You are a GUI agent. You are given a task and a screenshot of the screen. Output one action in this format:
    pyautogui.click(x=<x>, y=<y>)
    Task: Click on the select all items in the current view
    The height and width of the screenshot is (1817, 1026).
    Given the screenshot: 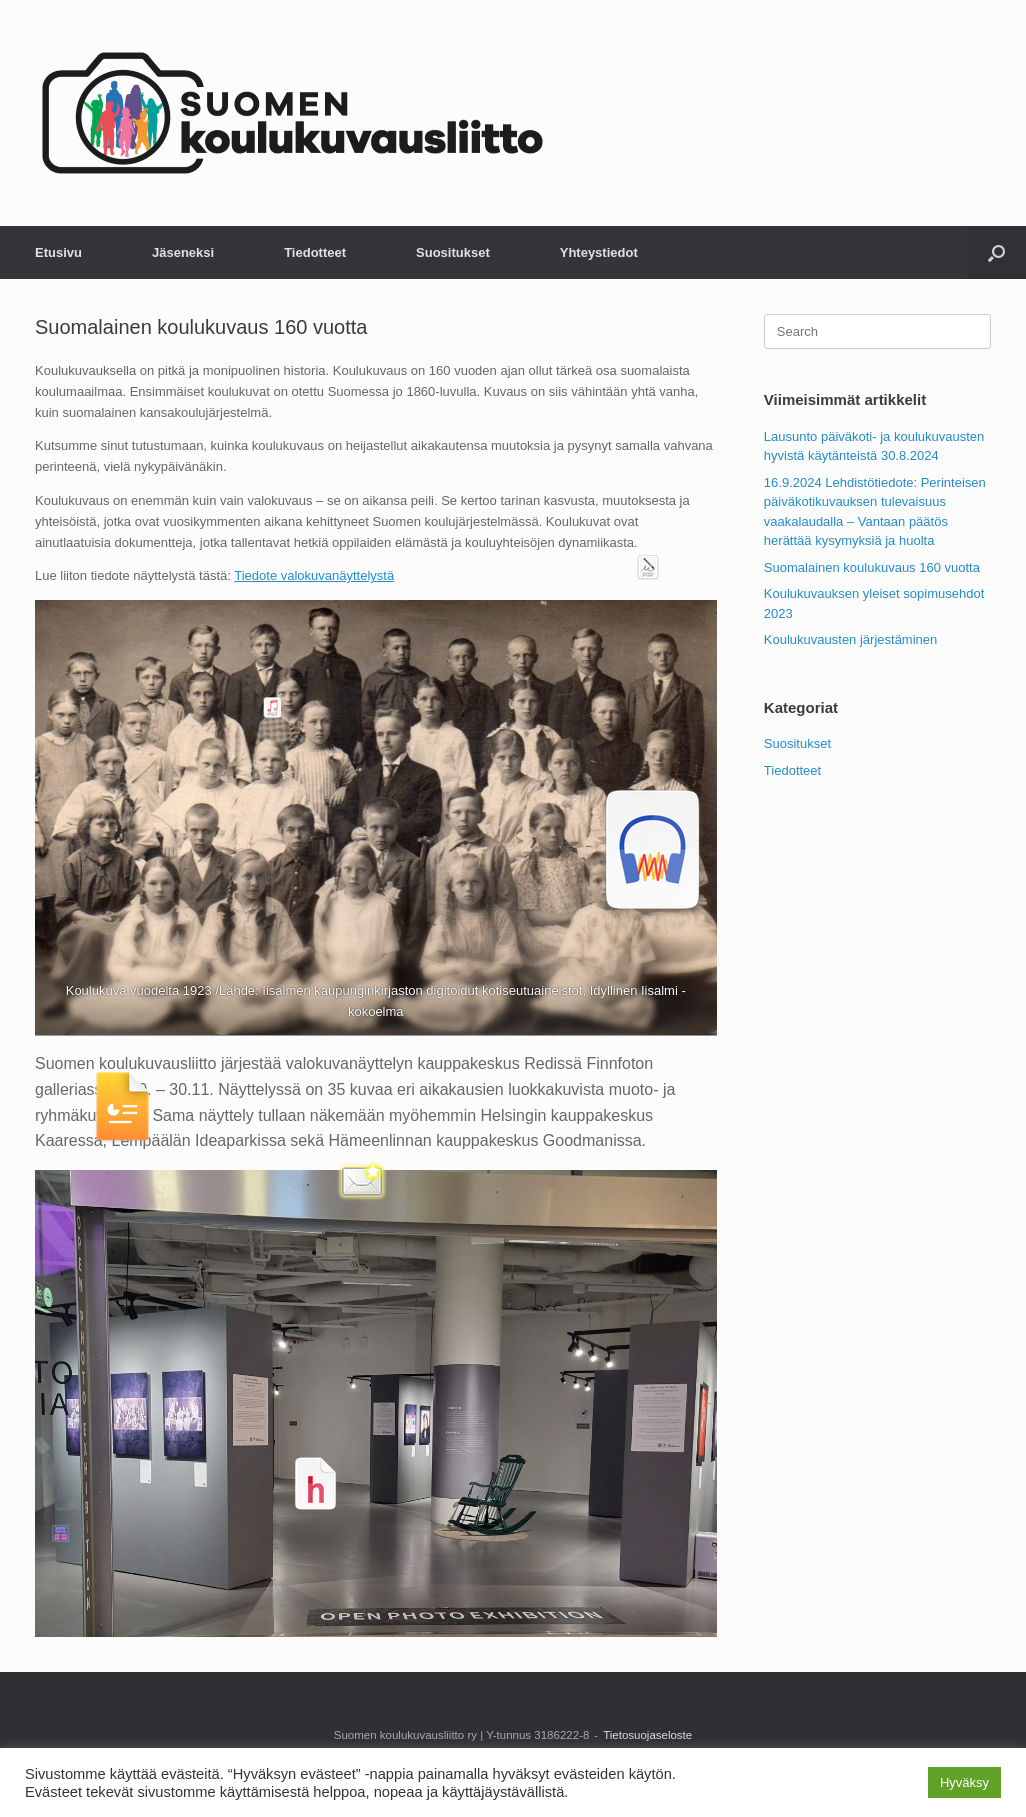 What is the action you would take?
    pyautogui.click(x=60, y=1533)
    